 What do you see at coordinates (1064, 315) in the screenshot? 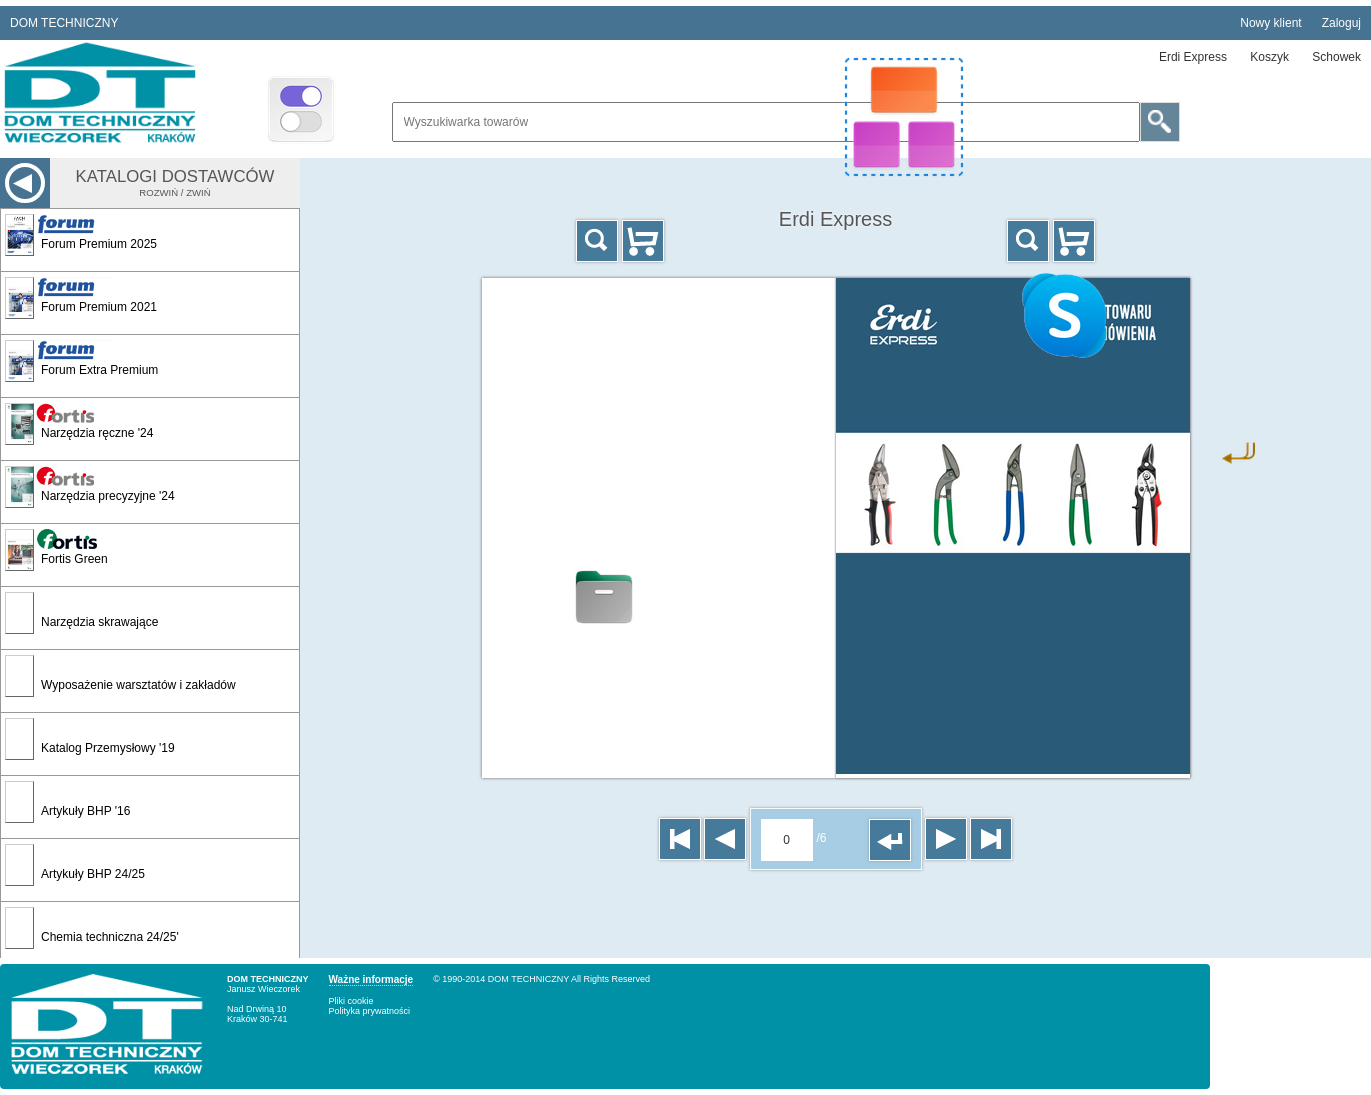
I see `open skype app` at bounding box center [1064, 315].